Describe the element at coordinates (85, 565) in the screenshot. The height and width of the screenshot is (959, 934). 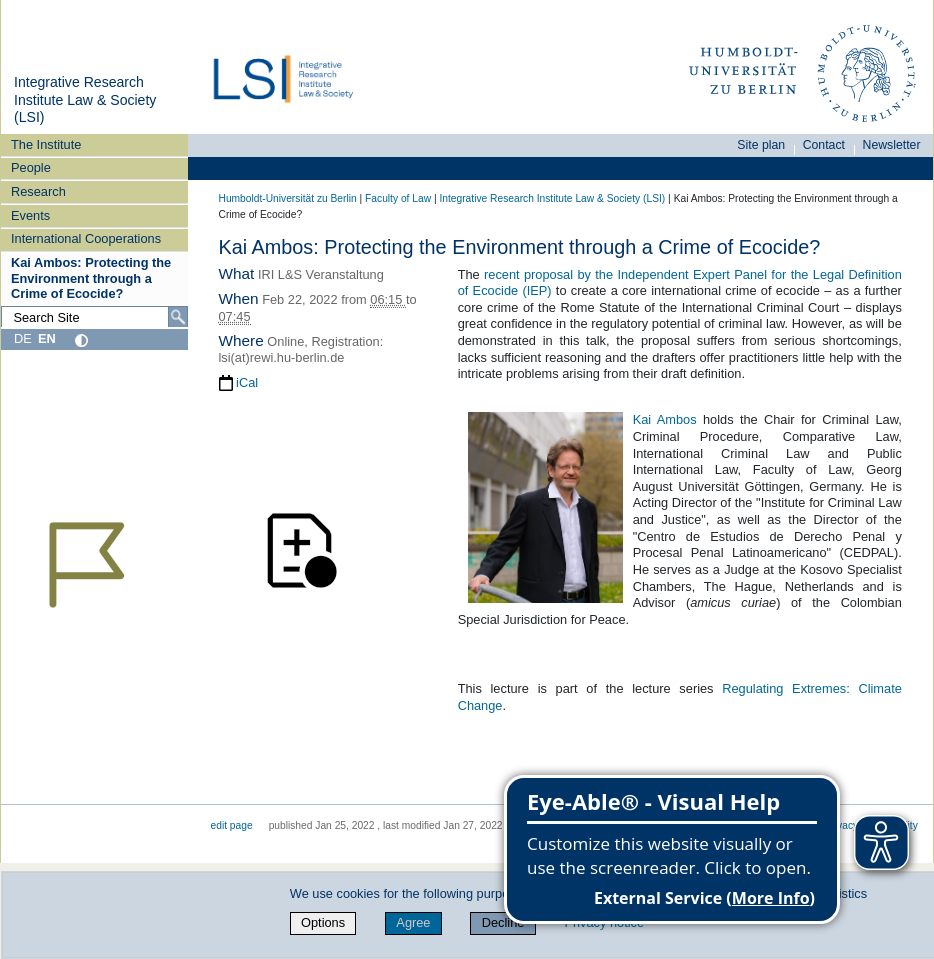
I see `flag an item for review or attention` at that location.